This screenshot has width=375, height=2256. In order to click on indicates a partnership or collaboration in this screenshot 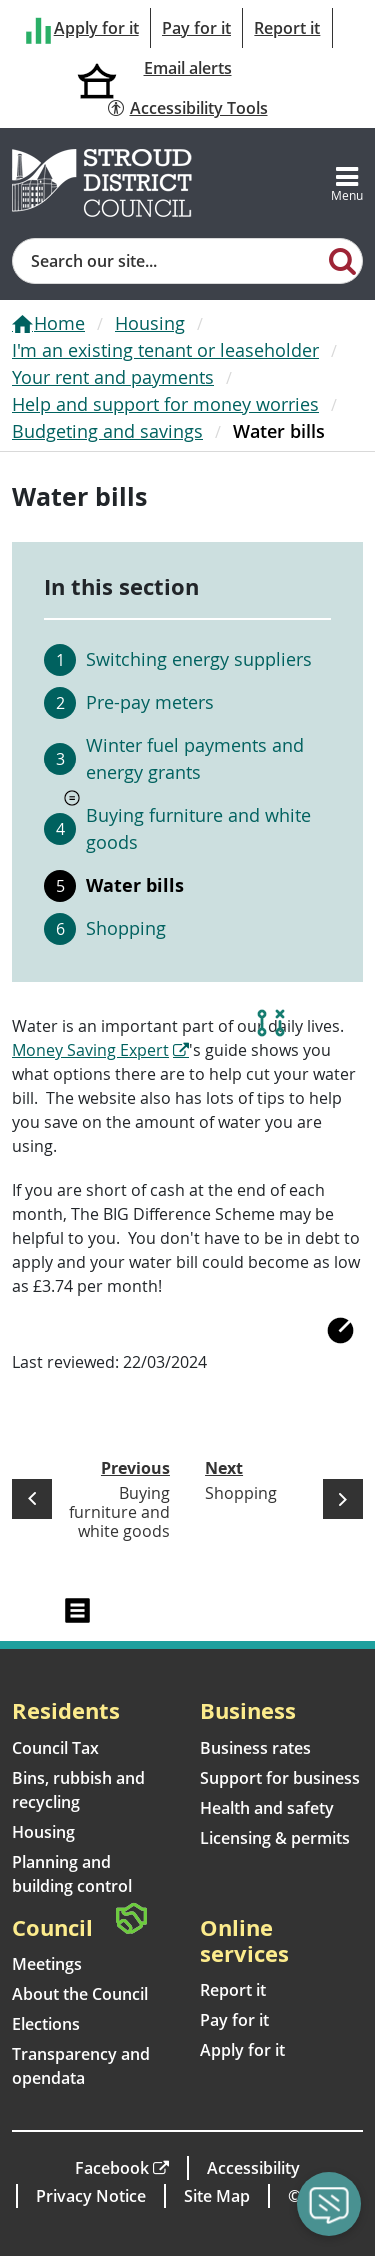, I will do `click(131, 1918)`.